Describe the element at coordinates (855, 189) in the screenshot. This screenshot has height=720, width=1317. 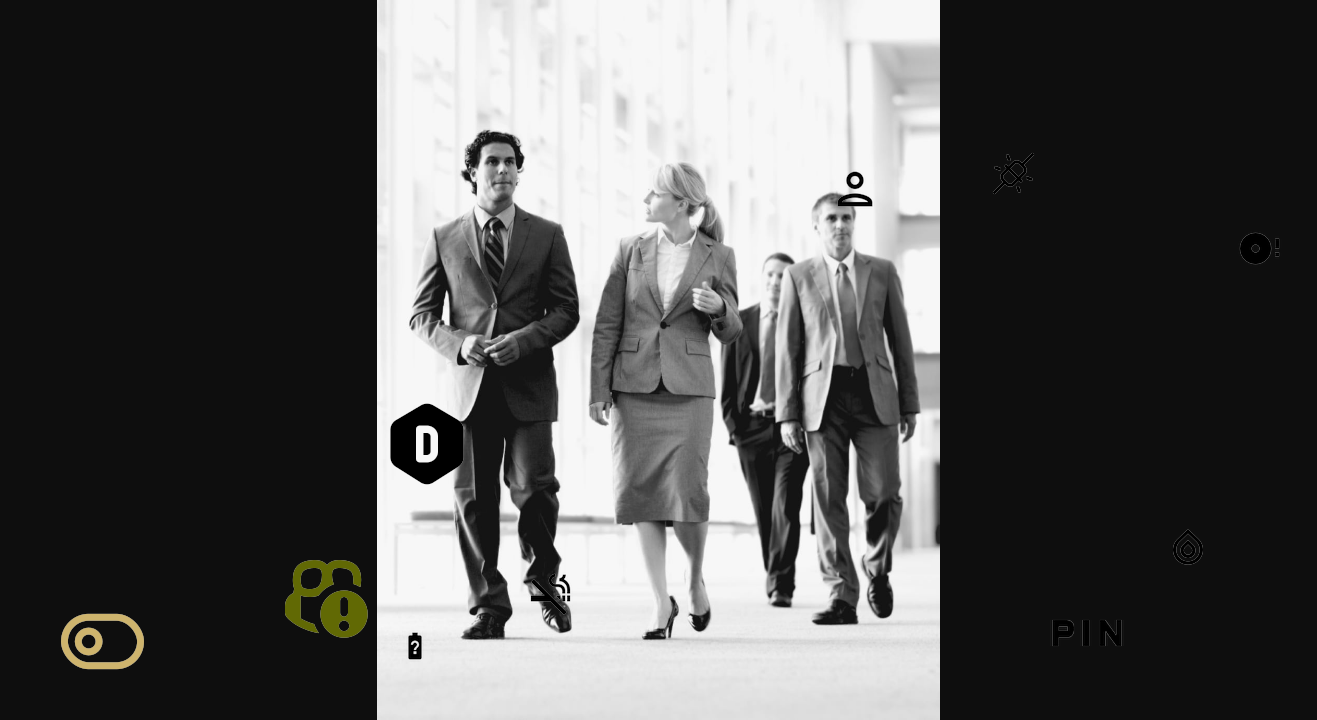
I see `view your profile` at that location.